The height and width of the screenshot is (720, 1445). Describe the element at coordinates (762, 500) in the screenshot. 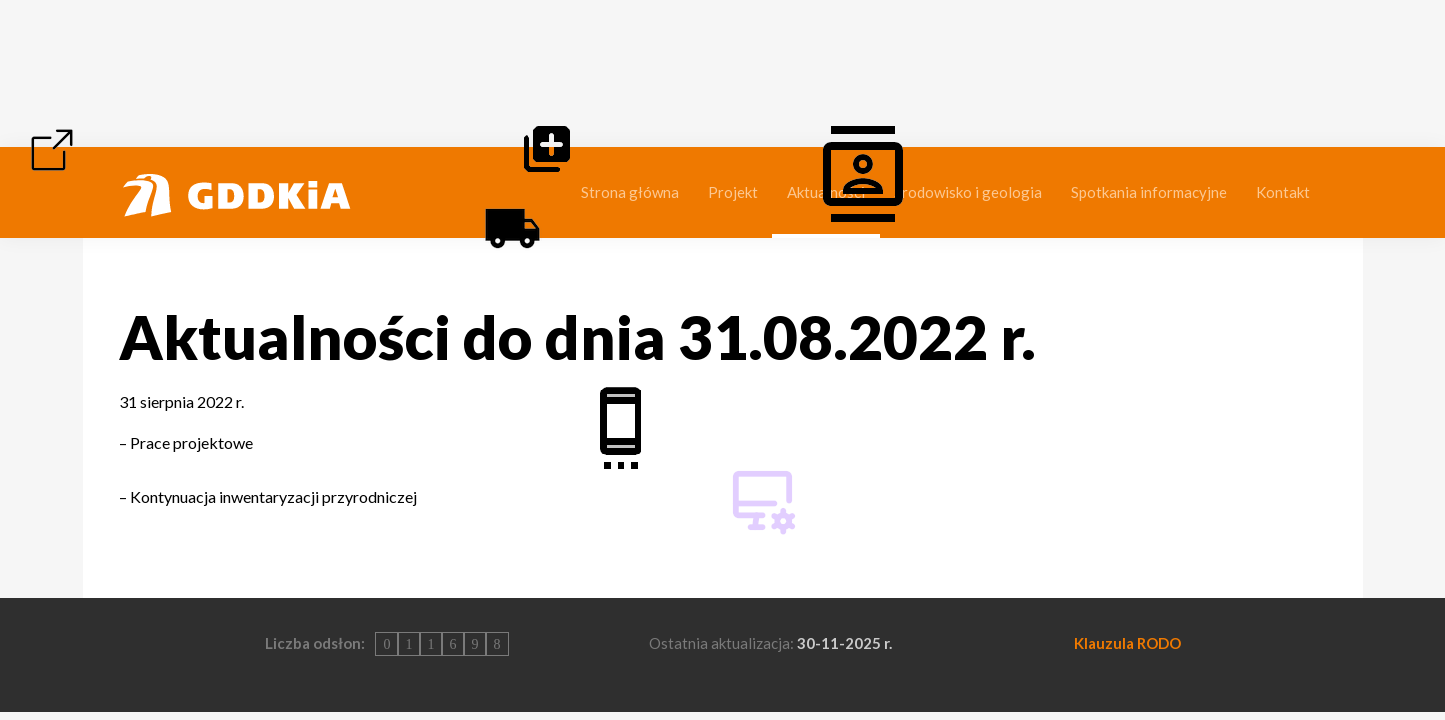

I see `access desktop display settings` at that location.